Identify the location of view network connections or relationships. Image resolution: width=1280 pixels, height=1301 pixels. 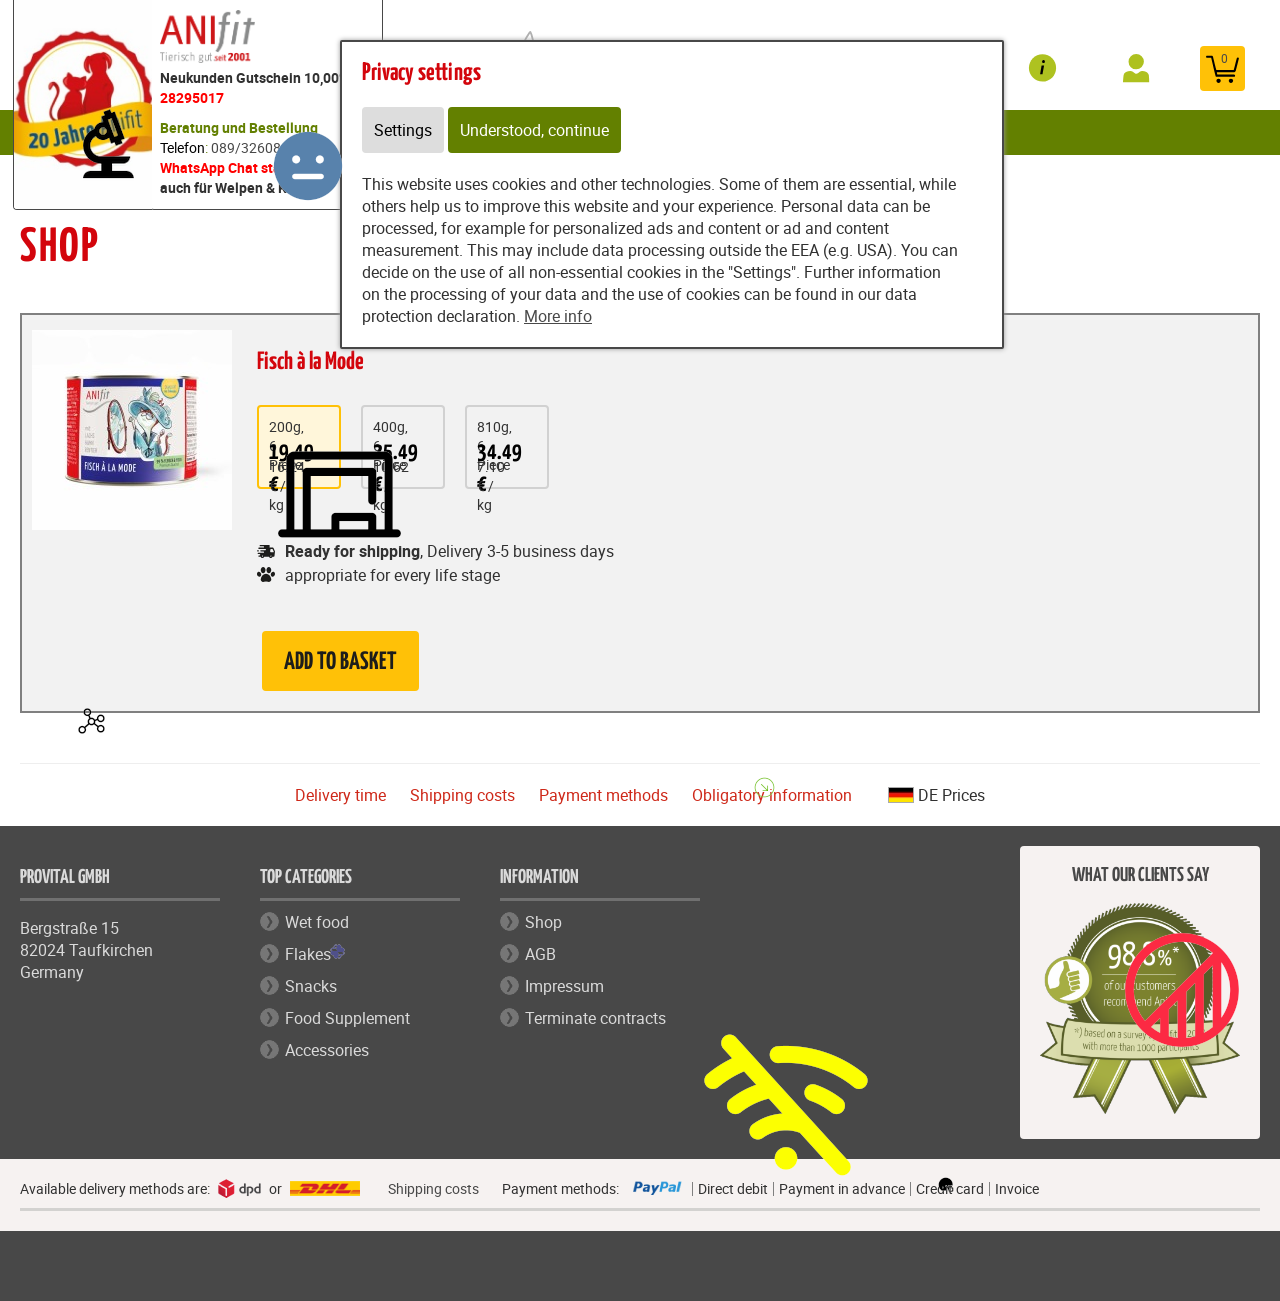
(91, 721).